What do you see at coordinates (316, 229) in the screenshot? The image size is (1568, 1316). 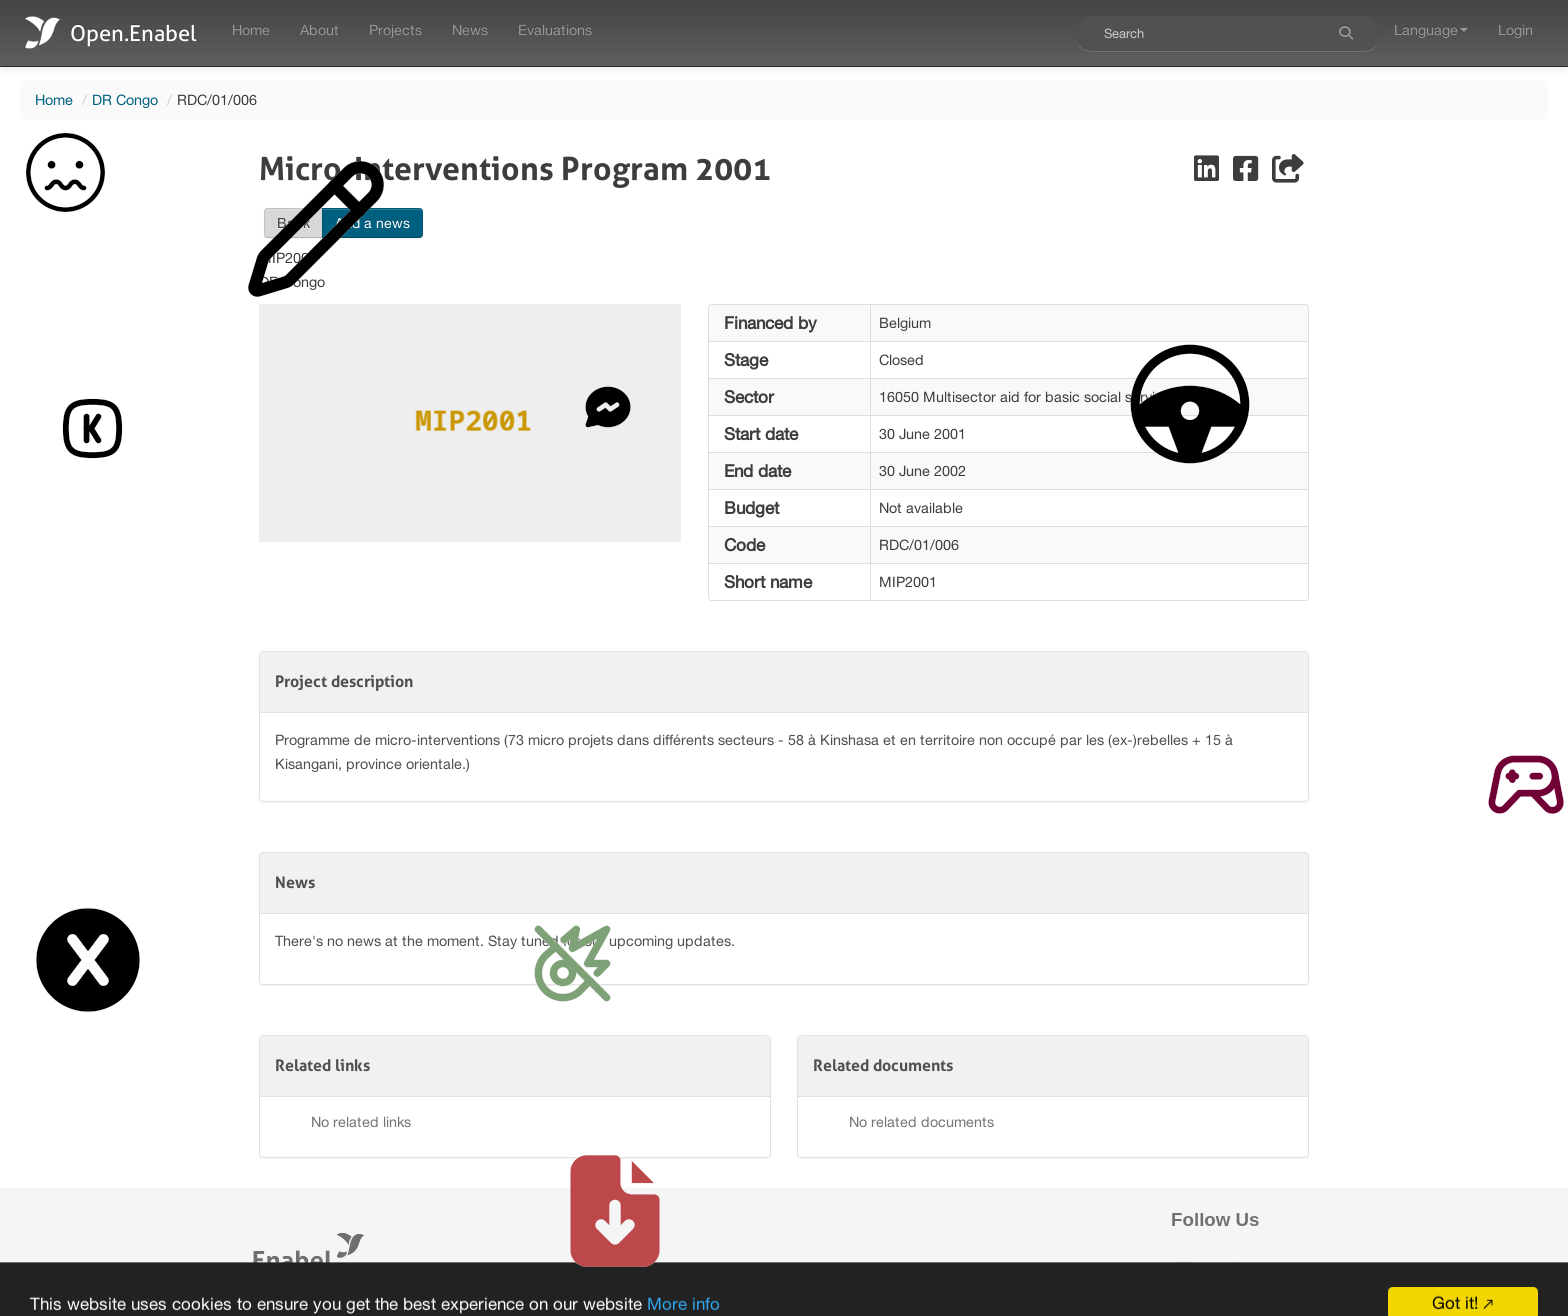 I see `edit content or text` at bounding box center [316, 229].